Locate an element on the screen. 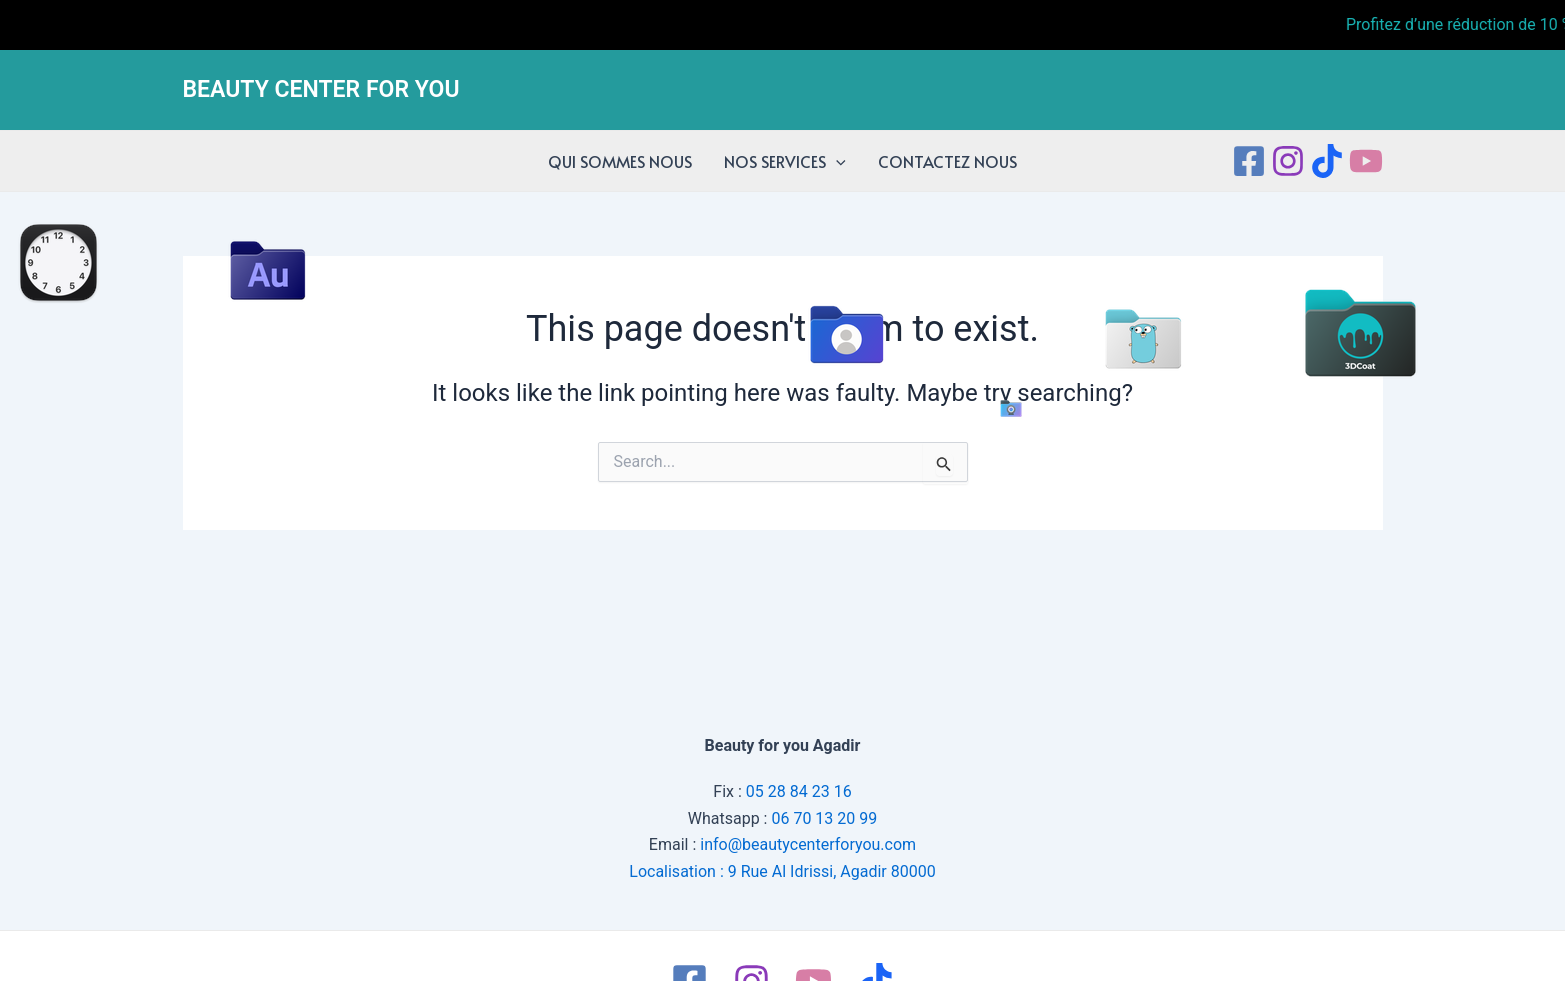 This screenshot has width=1565, height=981. open user profile folder is located at coordinates (846, 336).